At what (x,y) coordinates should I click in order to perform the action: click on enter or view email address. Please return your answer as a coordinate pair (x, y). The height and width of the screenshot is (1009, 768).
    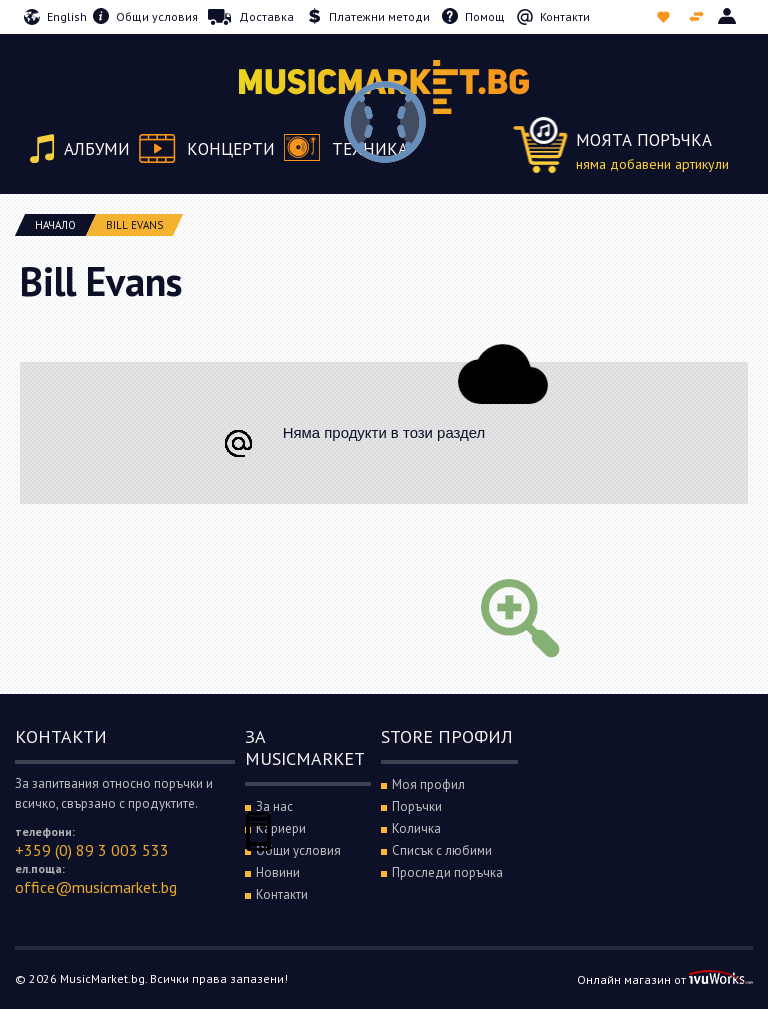
    Looking at the image, I should click on (238, 443).